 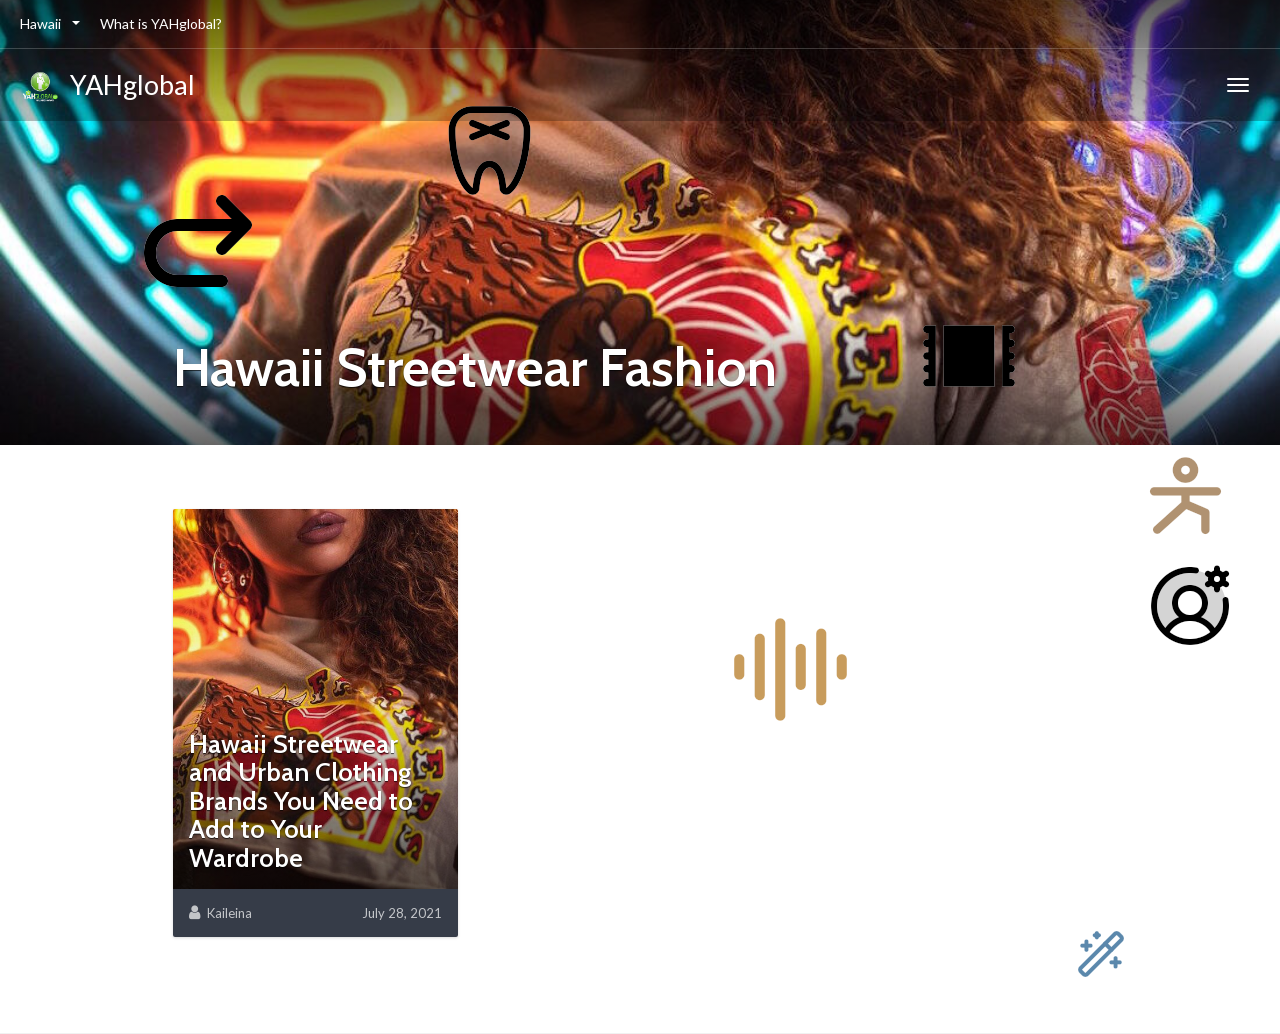 I want to click on view rug or carpet products, so click(x=969, y=356).